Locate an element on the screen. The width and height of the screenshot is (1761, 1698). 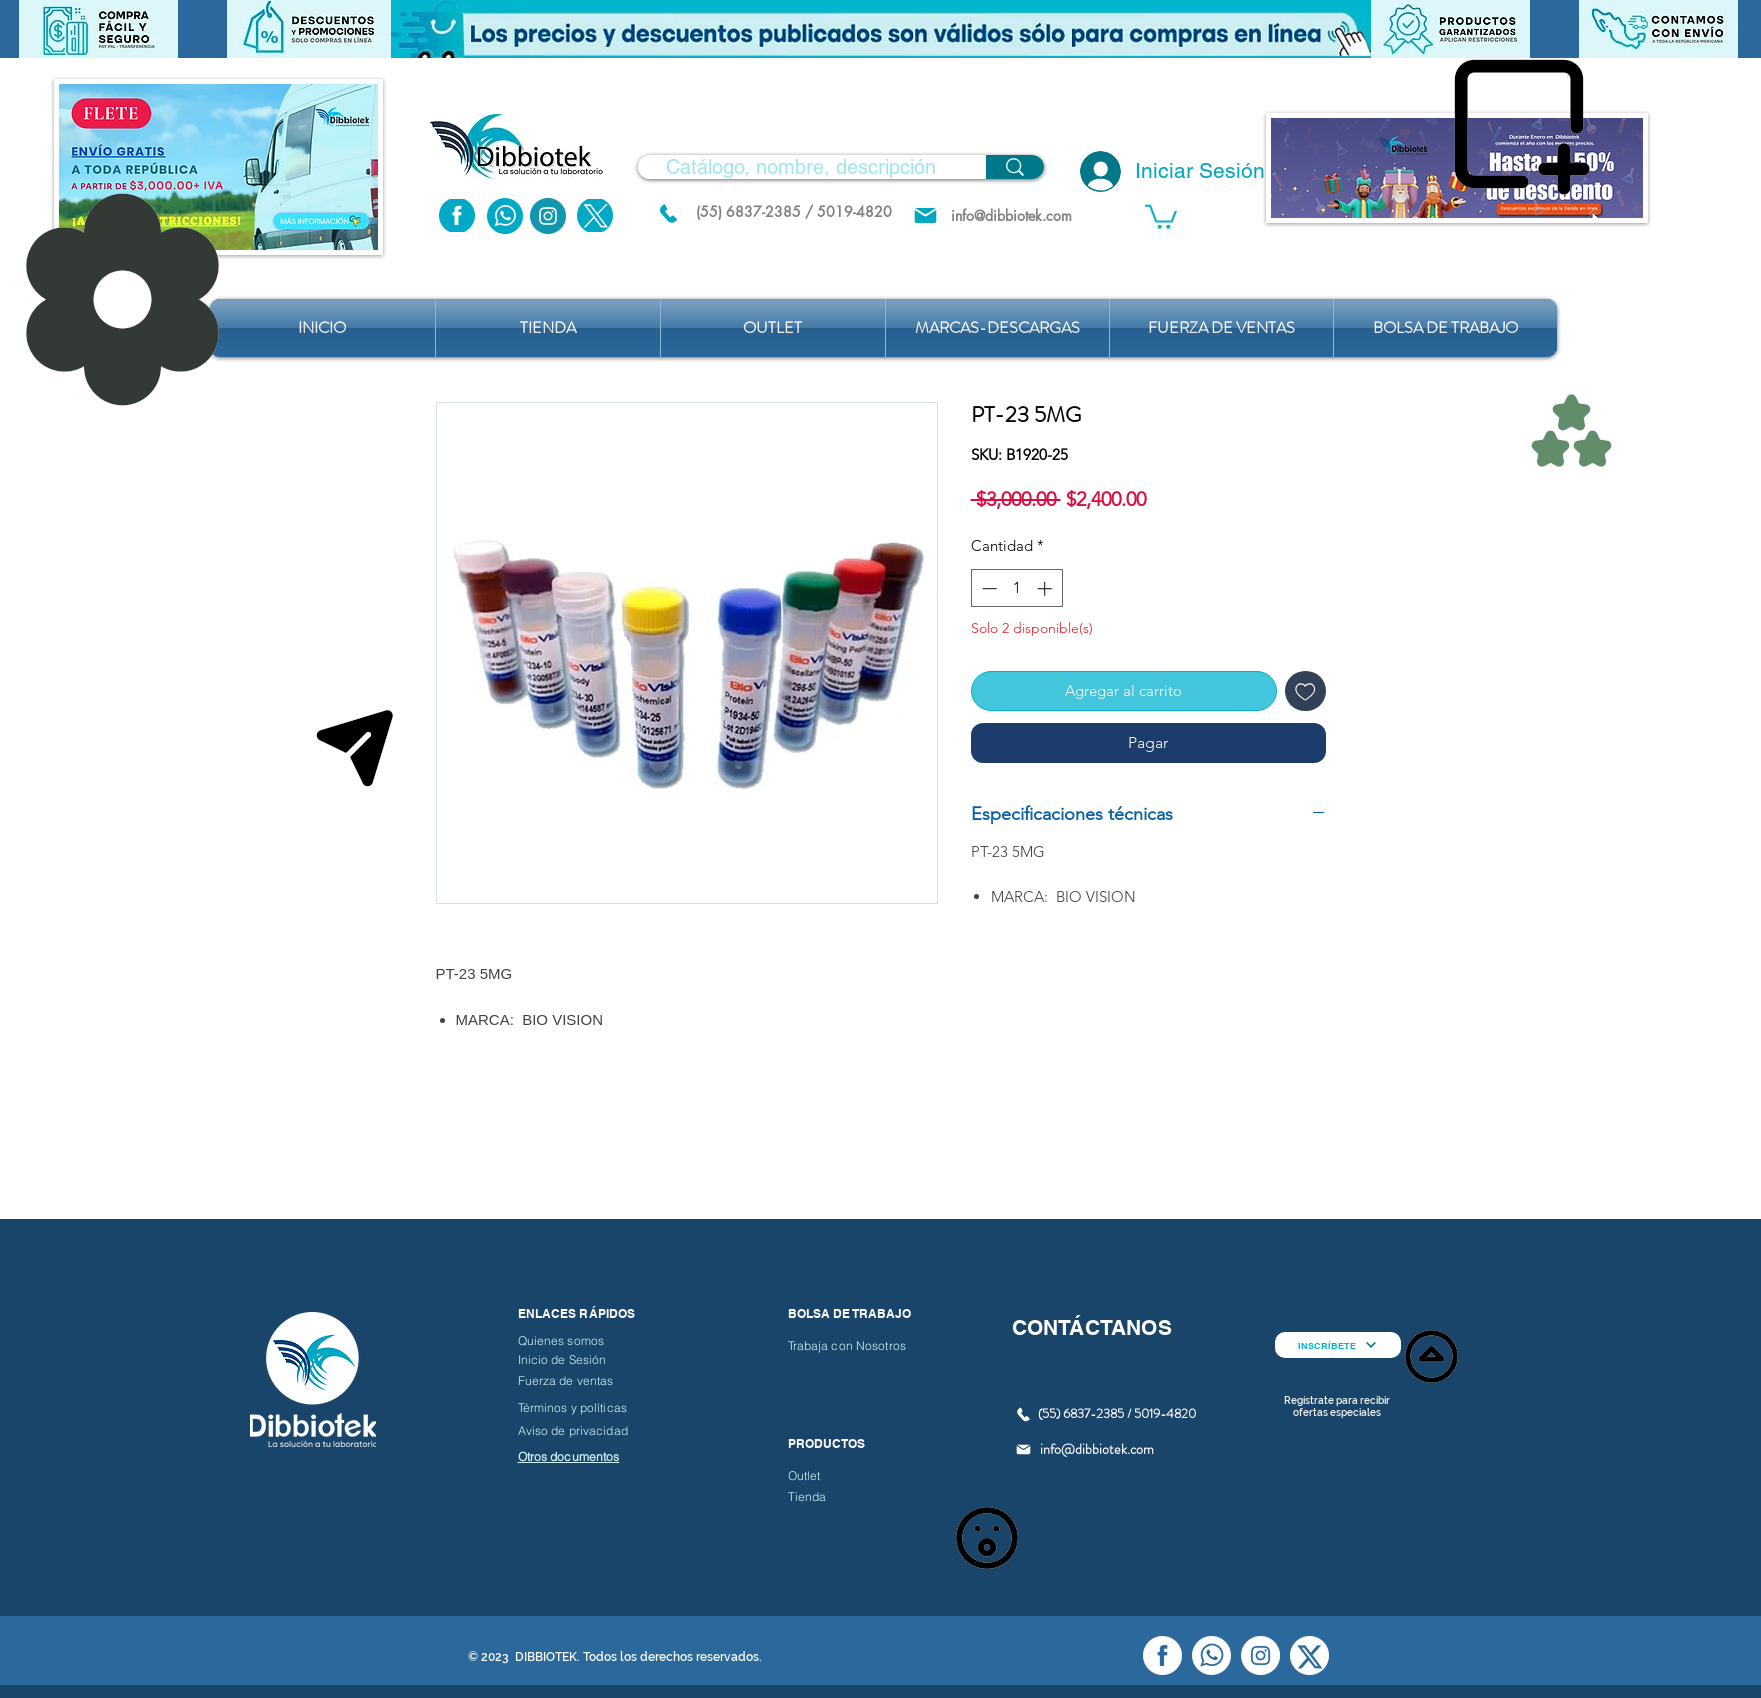
view ratings or reviews is located at coordinates (1571, 430).